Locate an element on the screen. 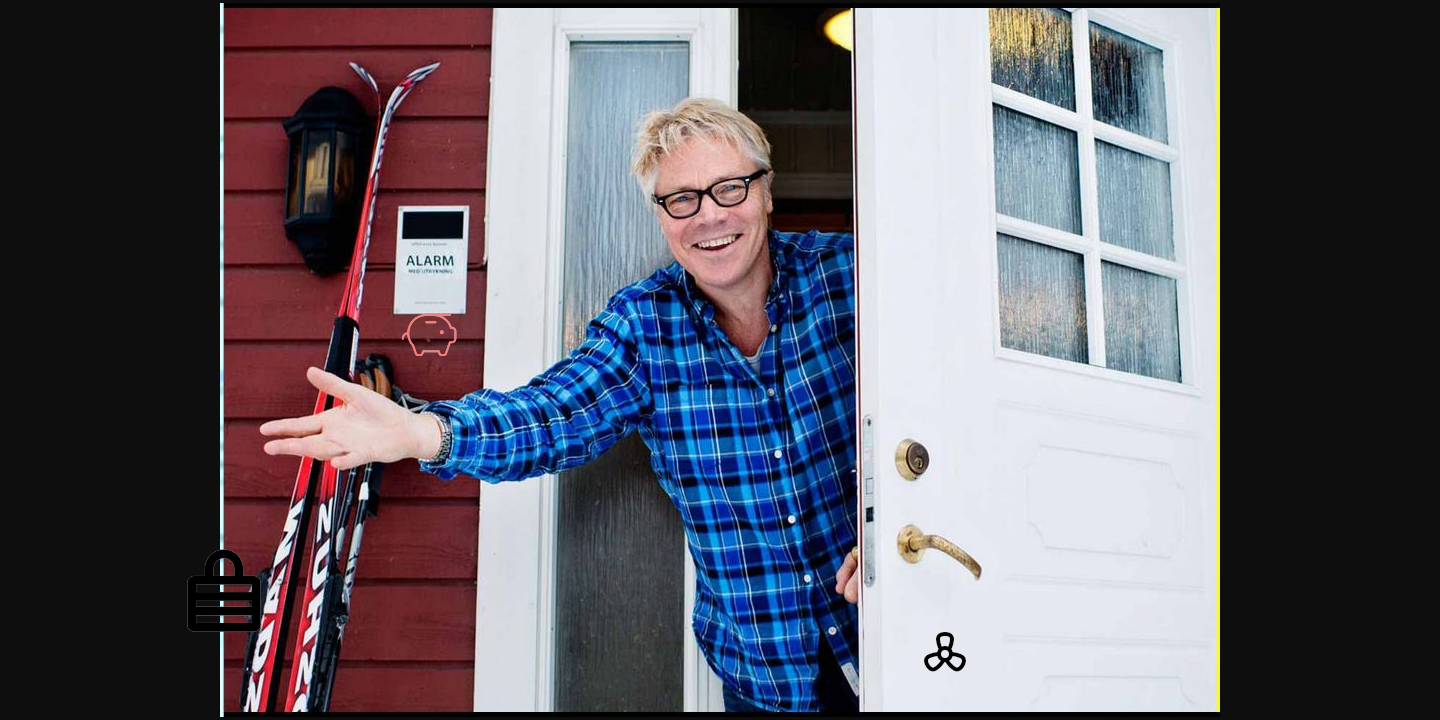 Image resolution: width=1440 pixels, height=720 pixels. access savings or budget features is located at coordinates (430, 335).